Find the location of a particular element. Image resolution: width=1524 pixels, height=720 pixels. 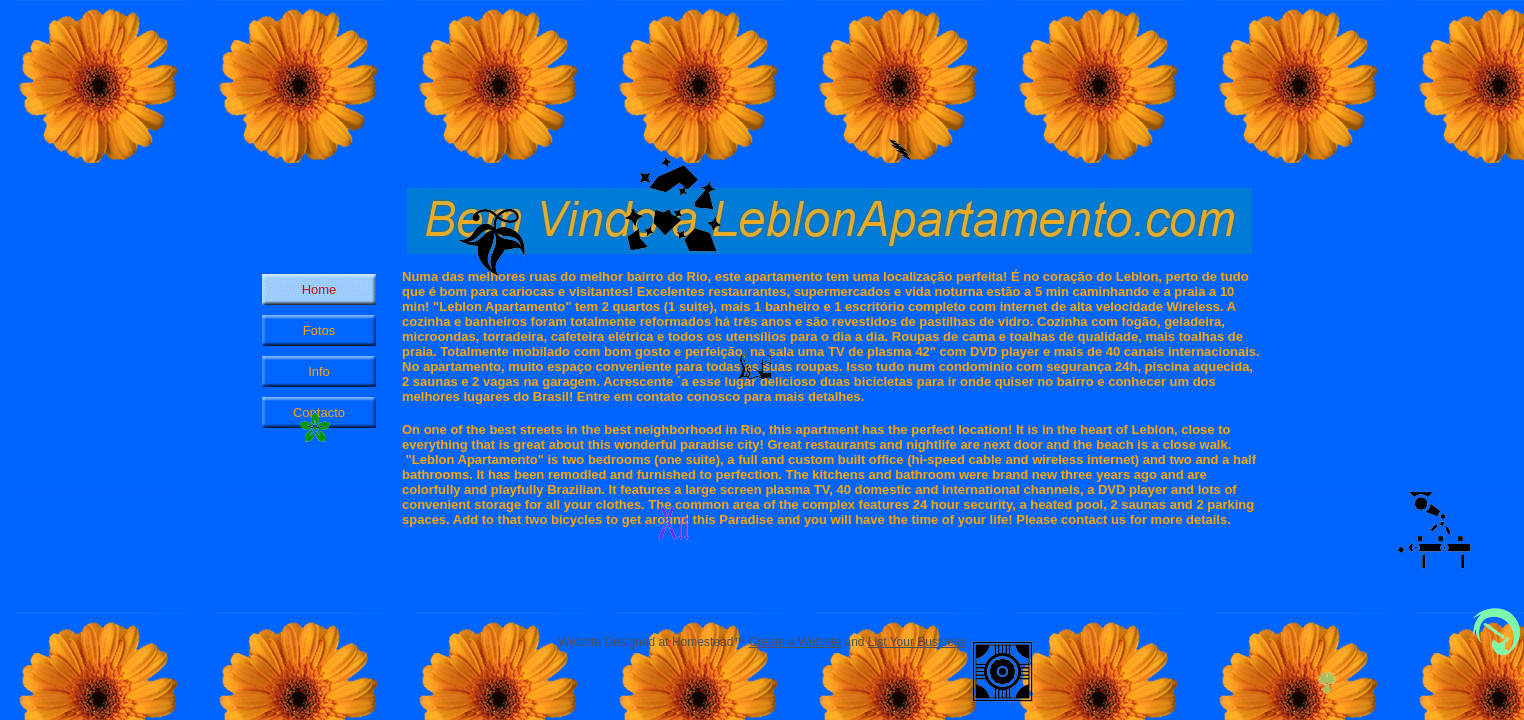

decorative tile or pattern element is located at coordinates (1002, 671).